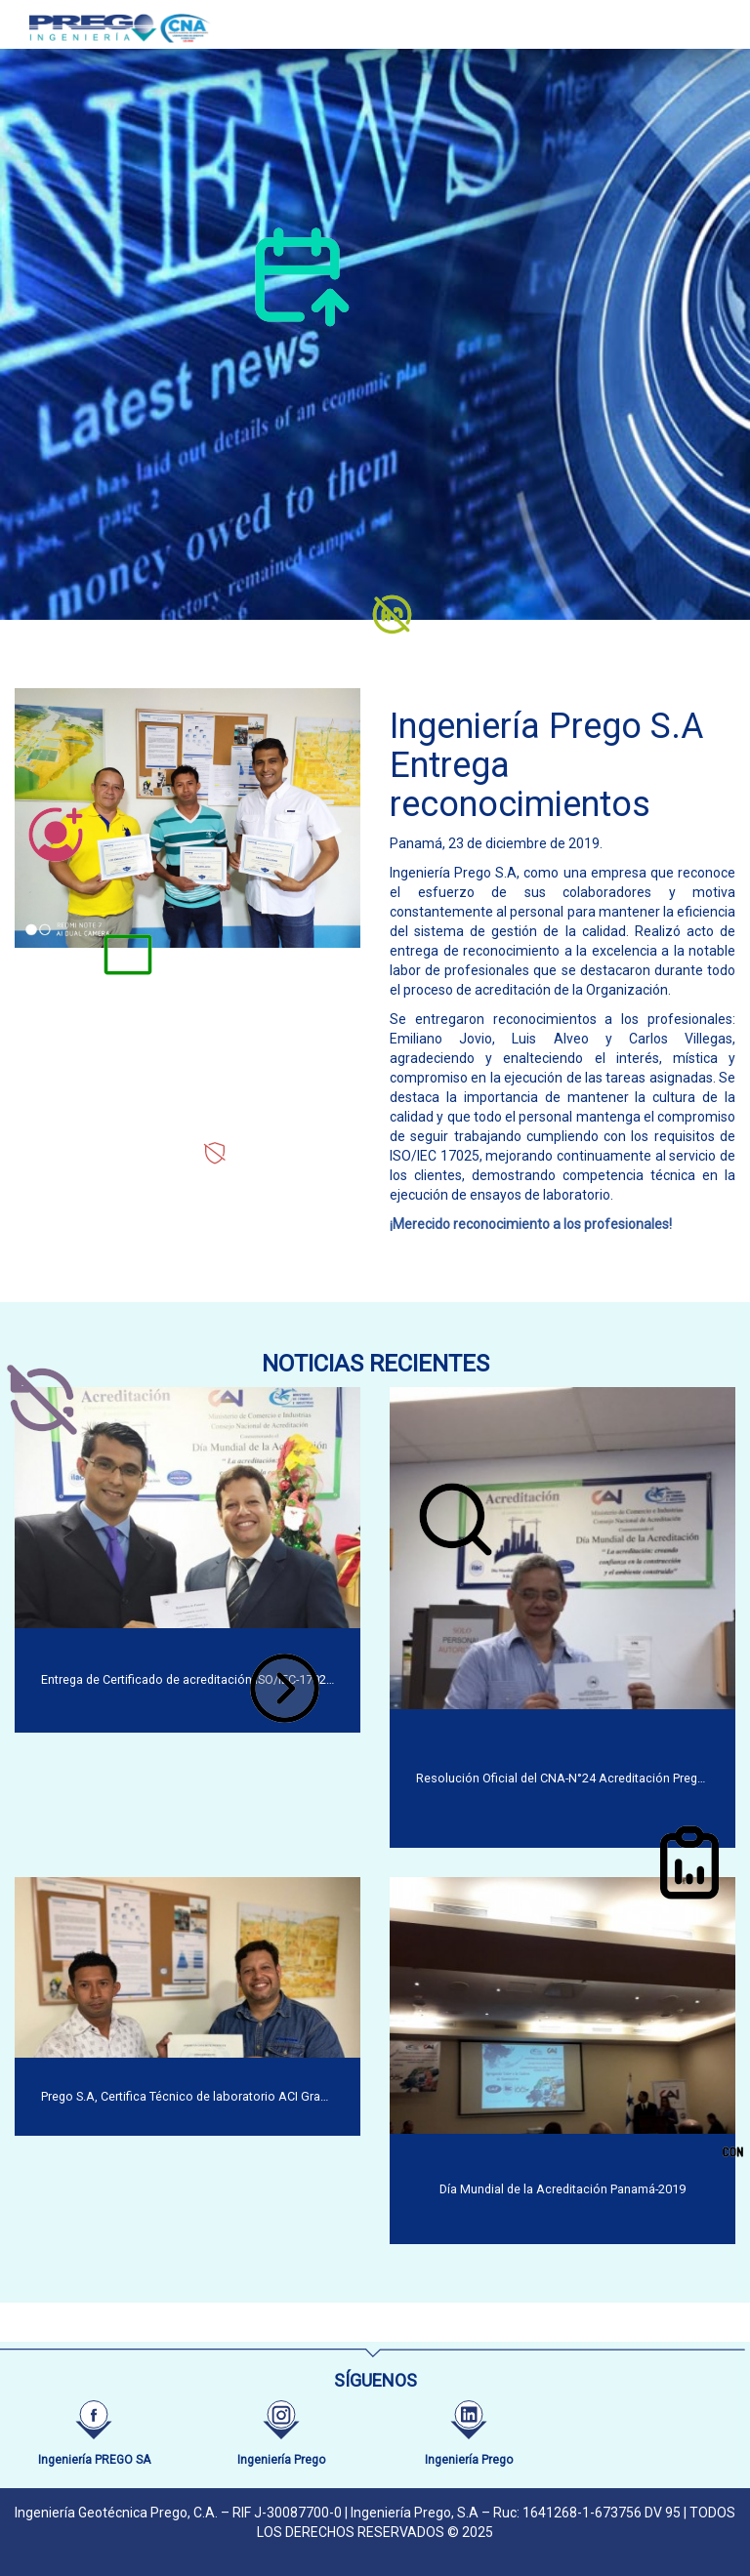 Image resolution: width=750 pixels, height=2576 pixels. What do you see at coordinates (297, 274) in the screenshot?
I see `upload or sync calendar events` at bounding box center [297, 274].